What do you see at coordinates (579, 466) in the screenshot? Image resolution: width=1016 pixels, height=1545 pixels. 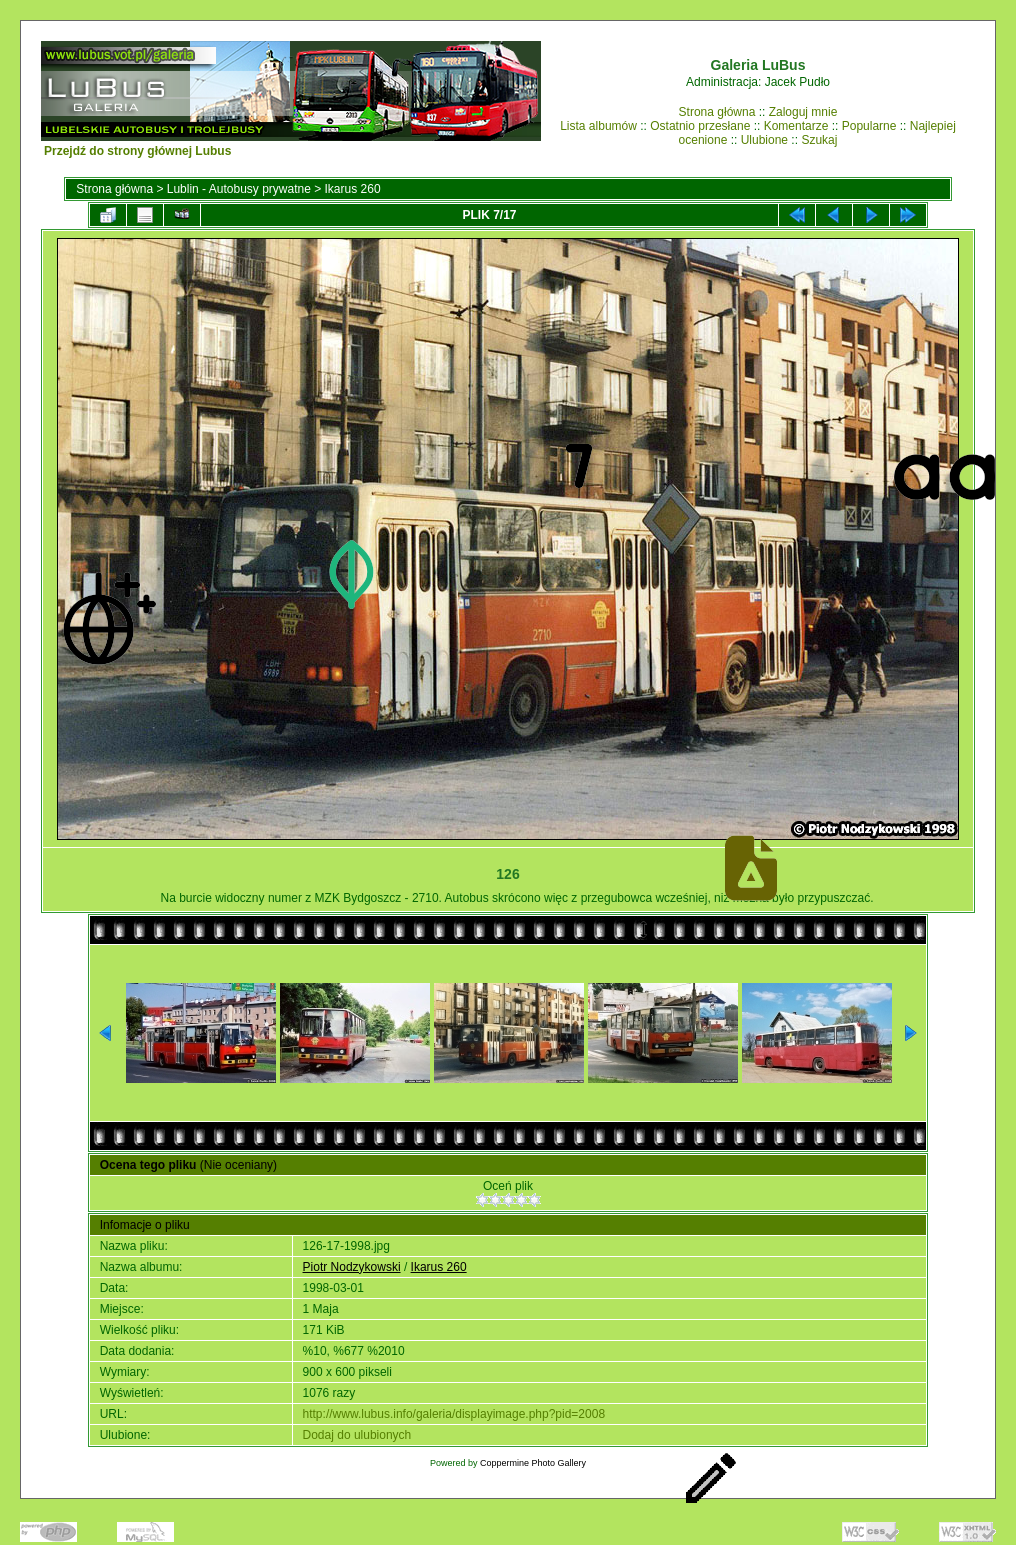 I see `indicates item number 7 in a list or sequence` at bounding box center [579, 466].